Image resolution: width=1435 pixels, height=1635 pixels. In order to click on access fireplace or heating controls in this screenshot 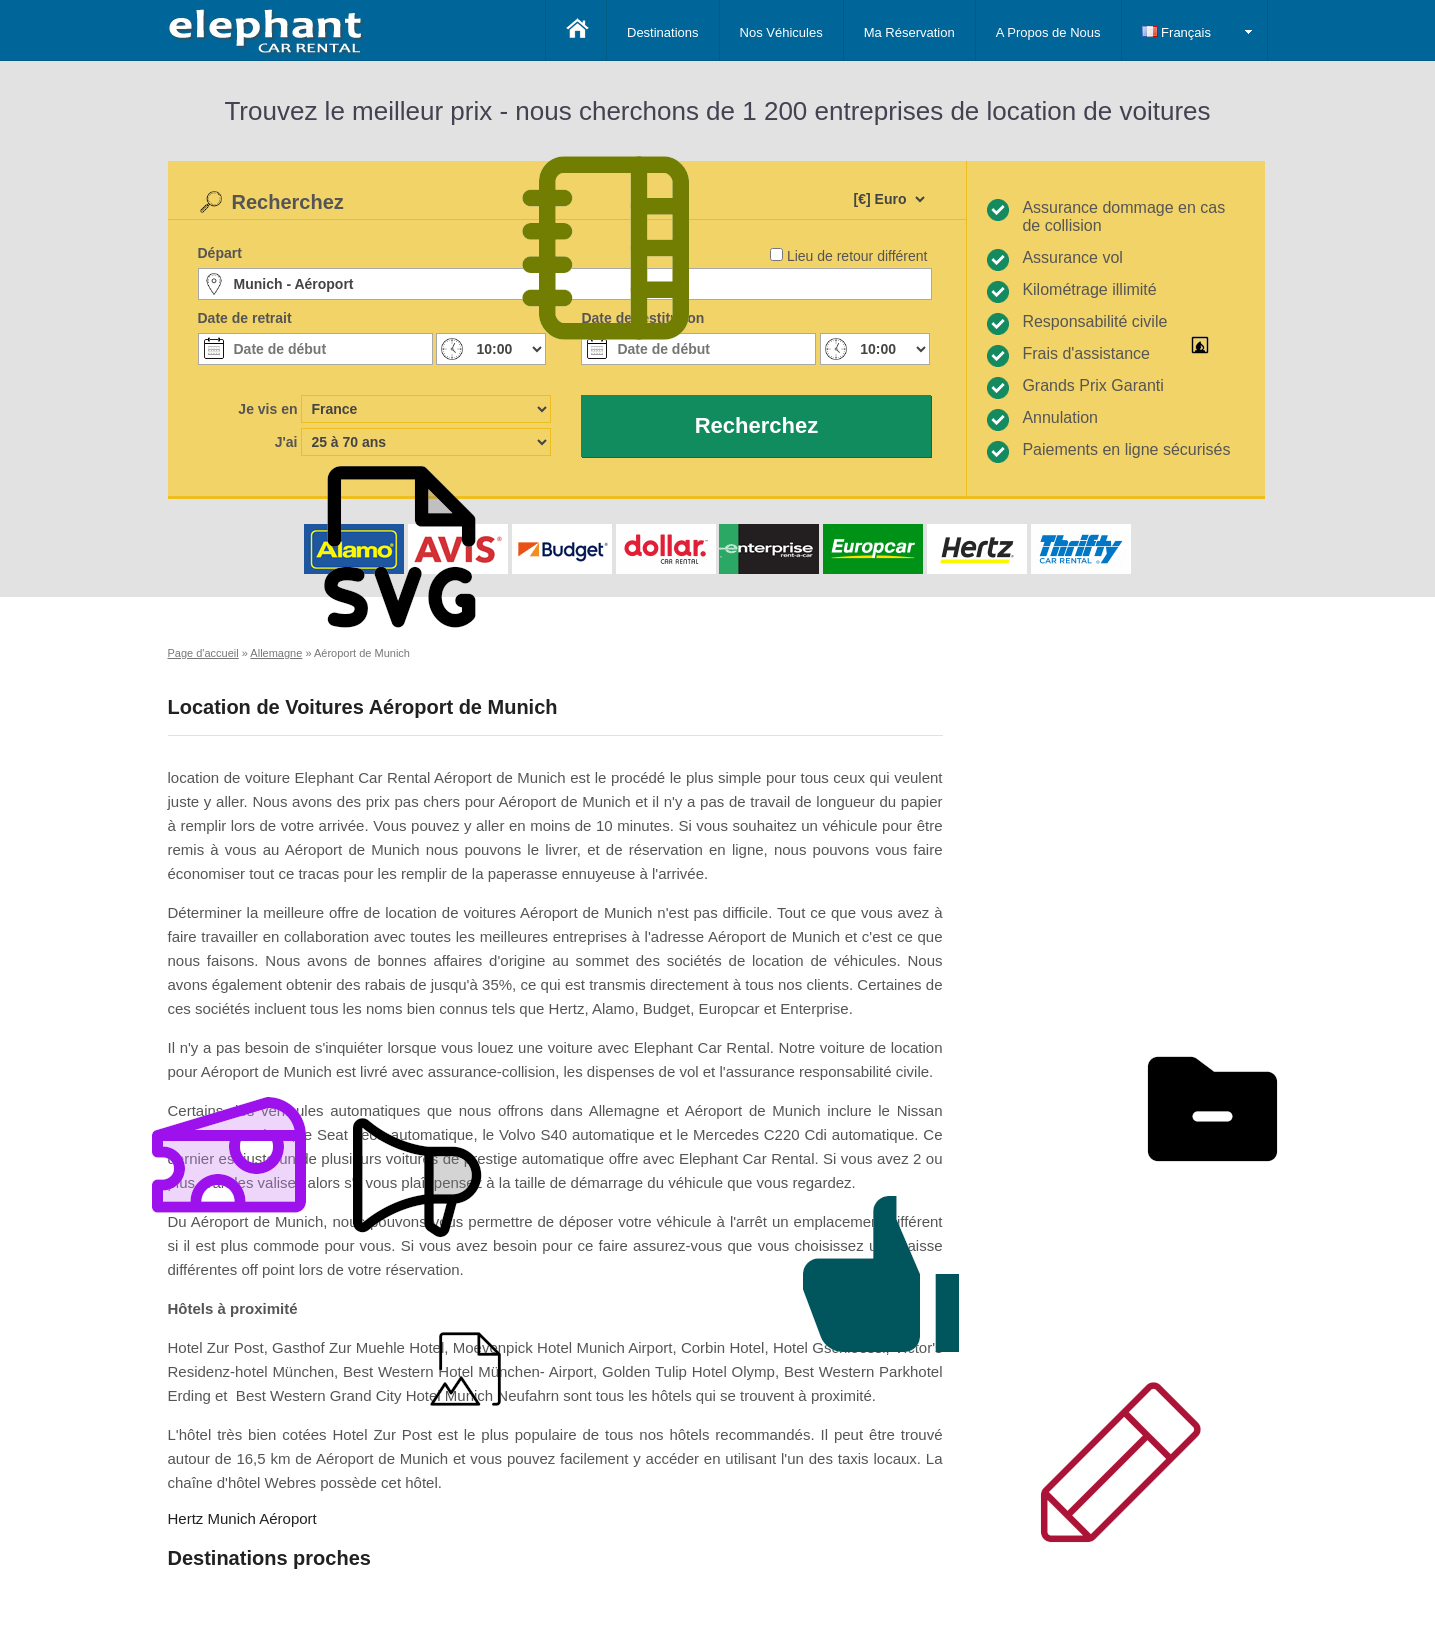, I will do `click(1200, 345)`.